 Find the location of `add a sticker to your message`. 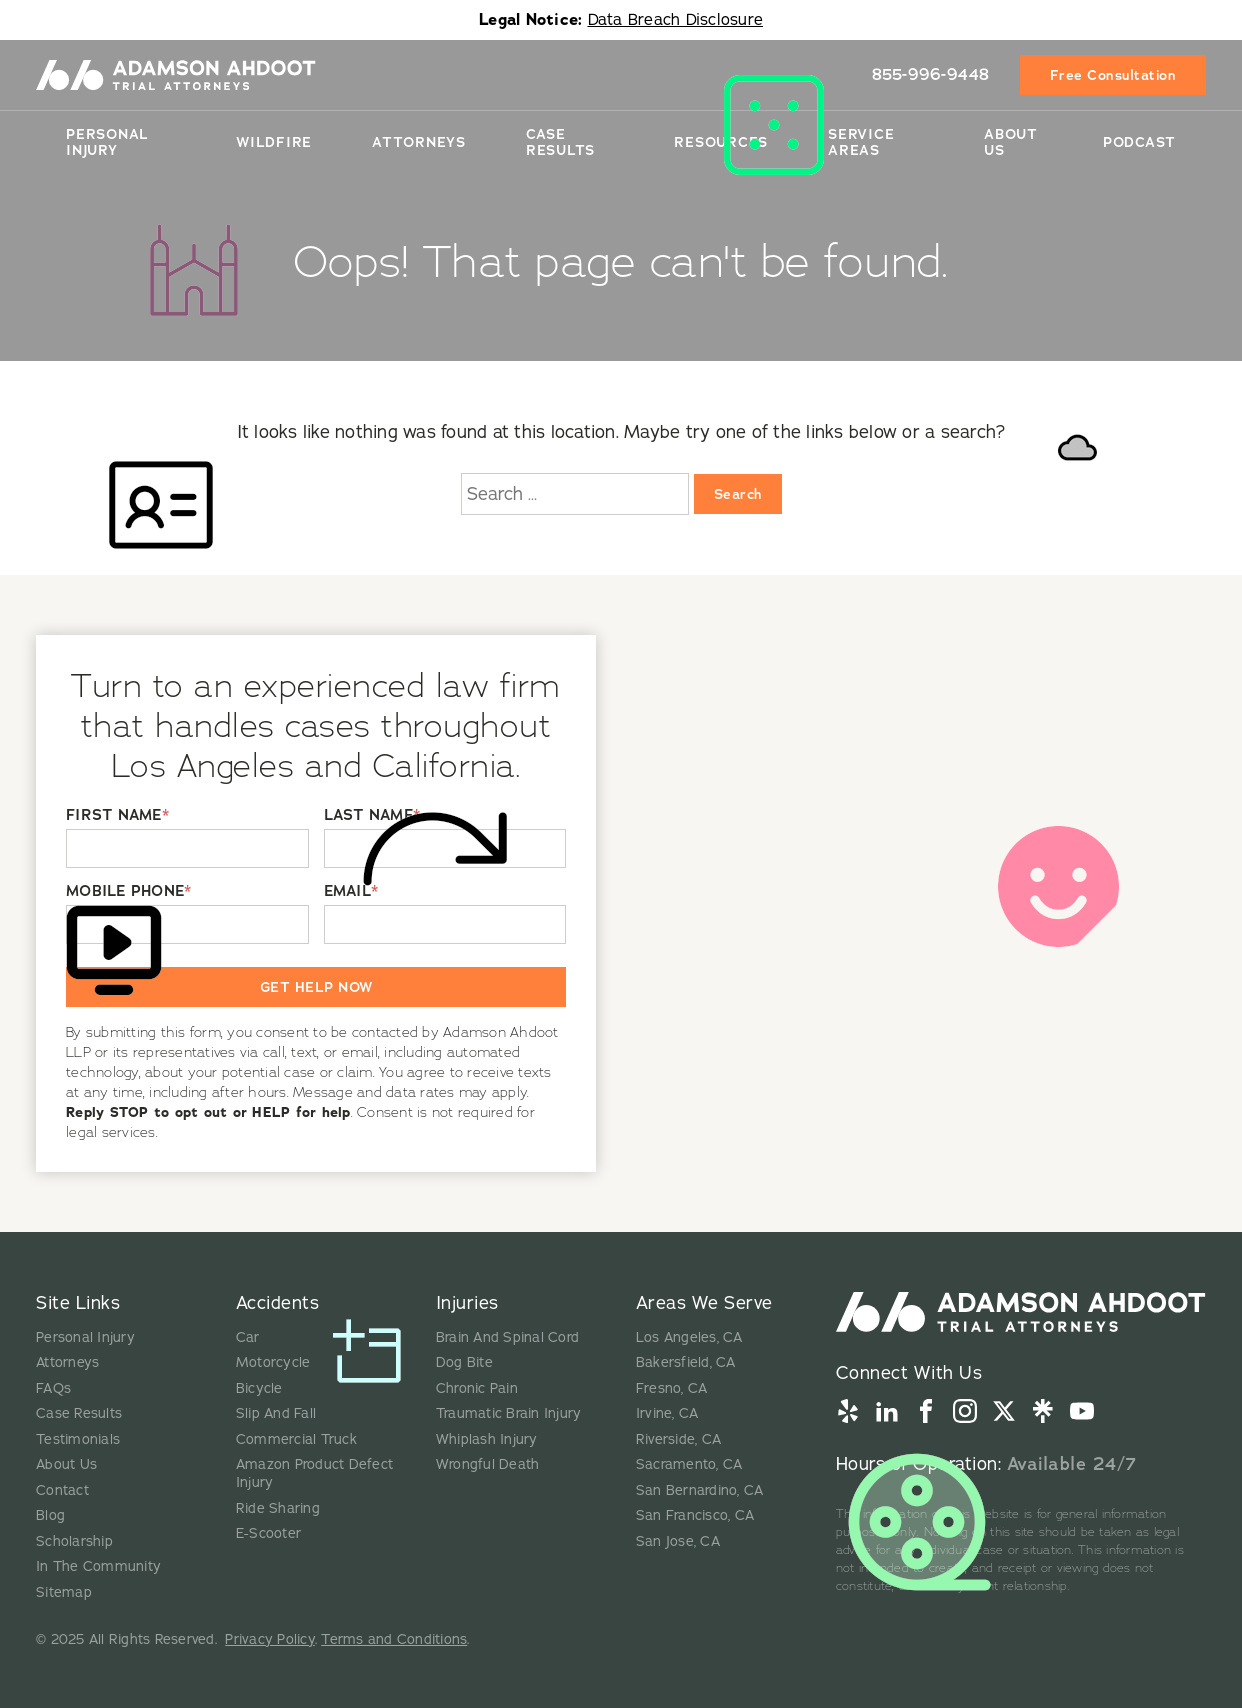

add a sticker to your message is located at coordinates (1058, 886).